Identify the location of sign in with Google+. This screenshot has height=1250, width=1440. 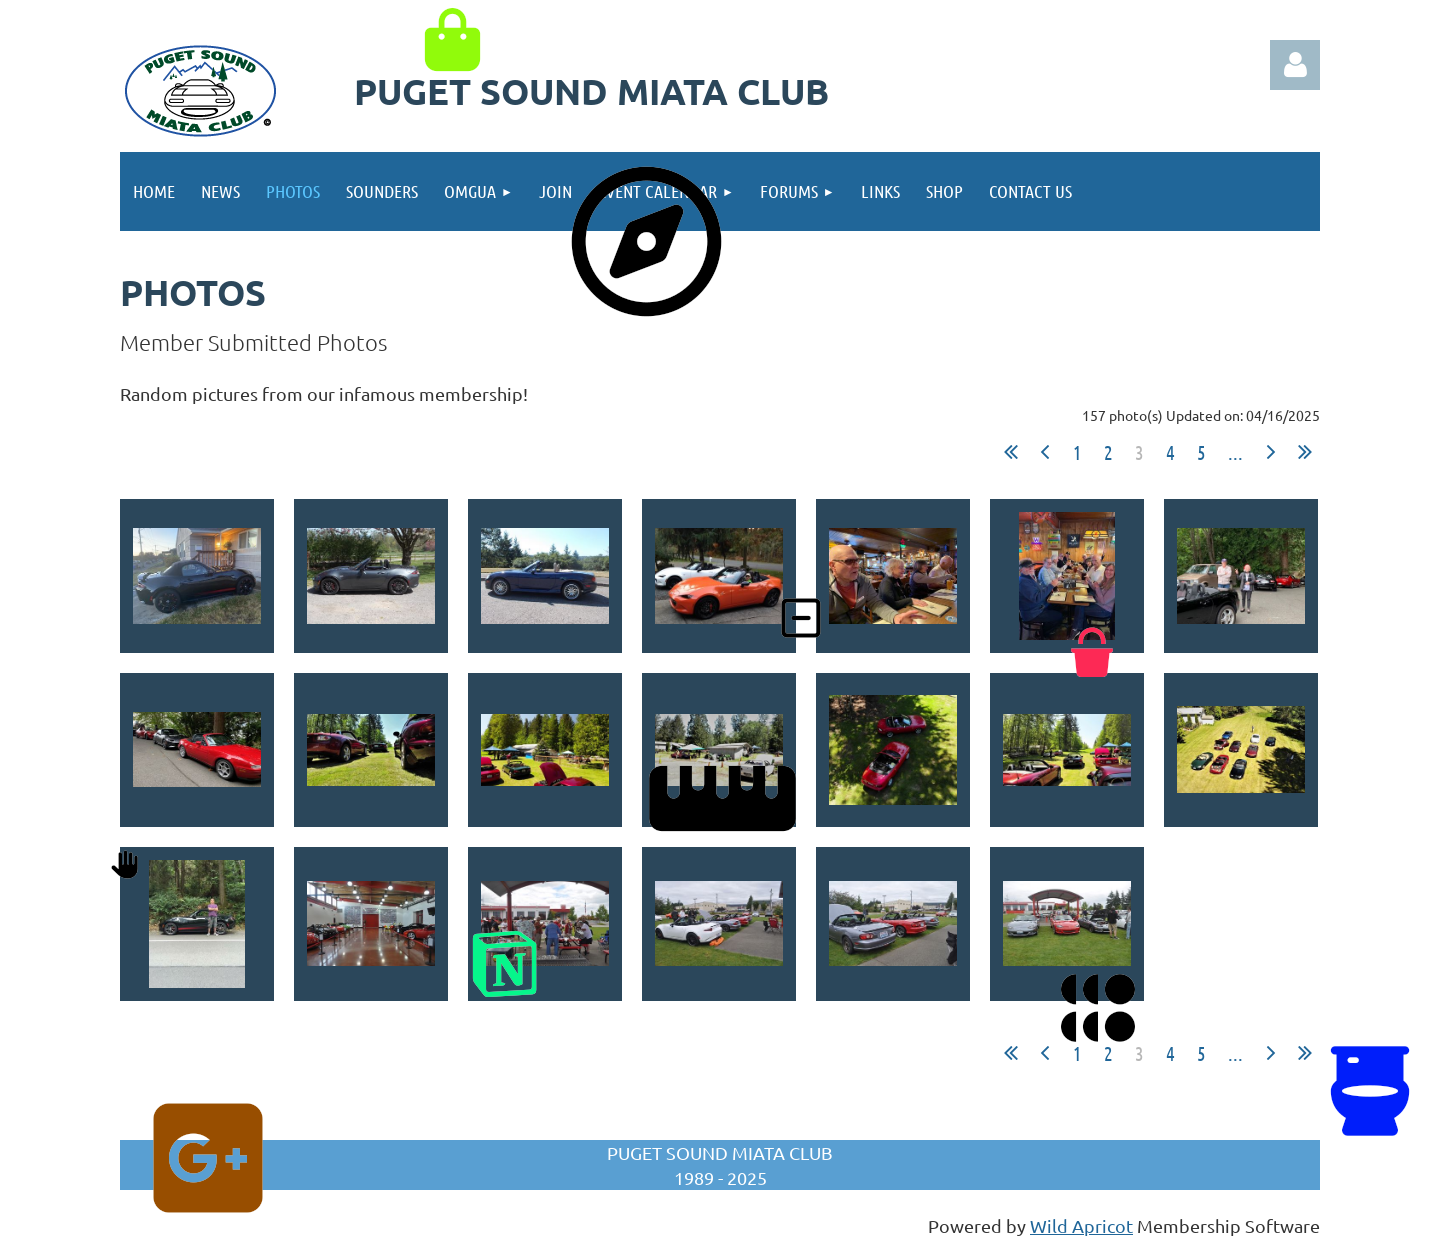
(208, 1158).